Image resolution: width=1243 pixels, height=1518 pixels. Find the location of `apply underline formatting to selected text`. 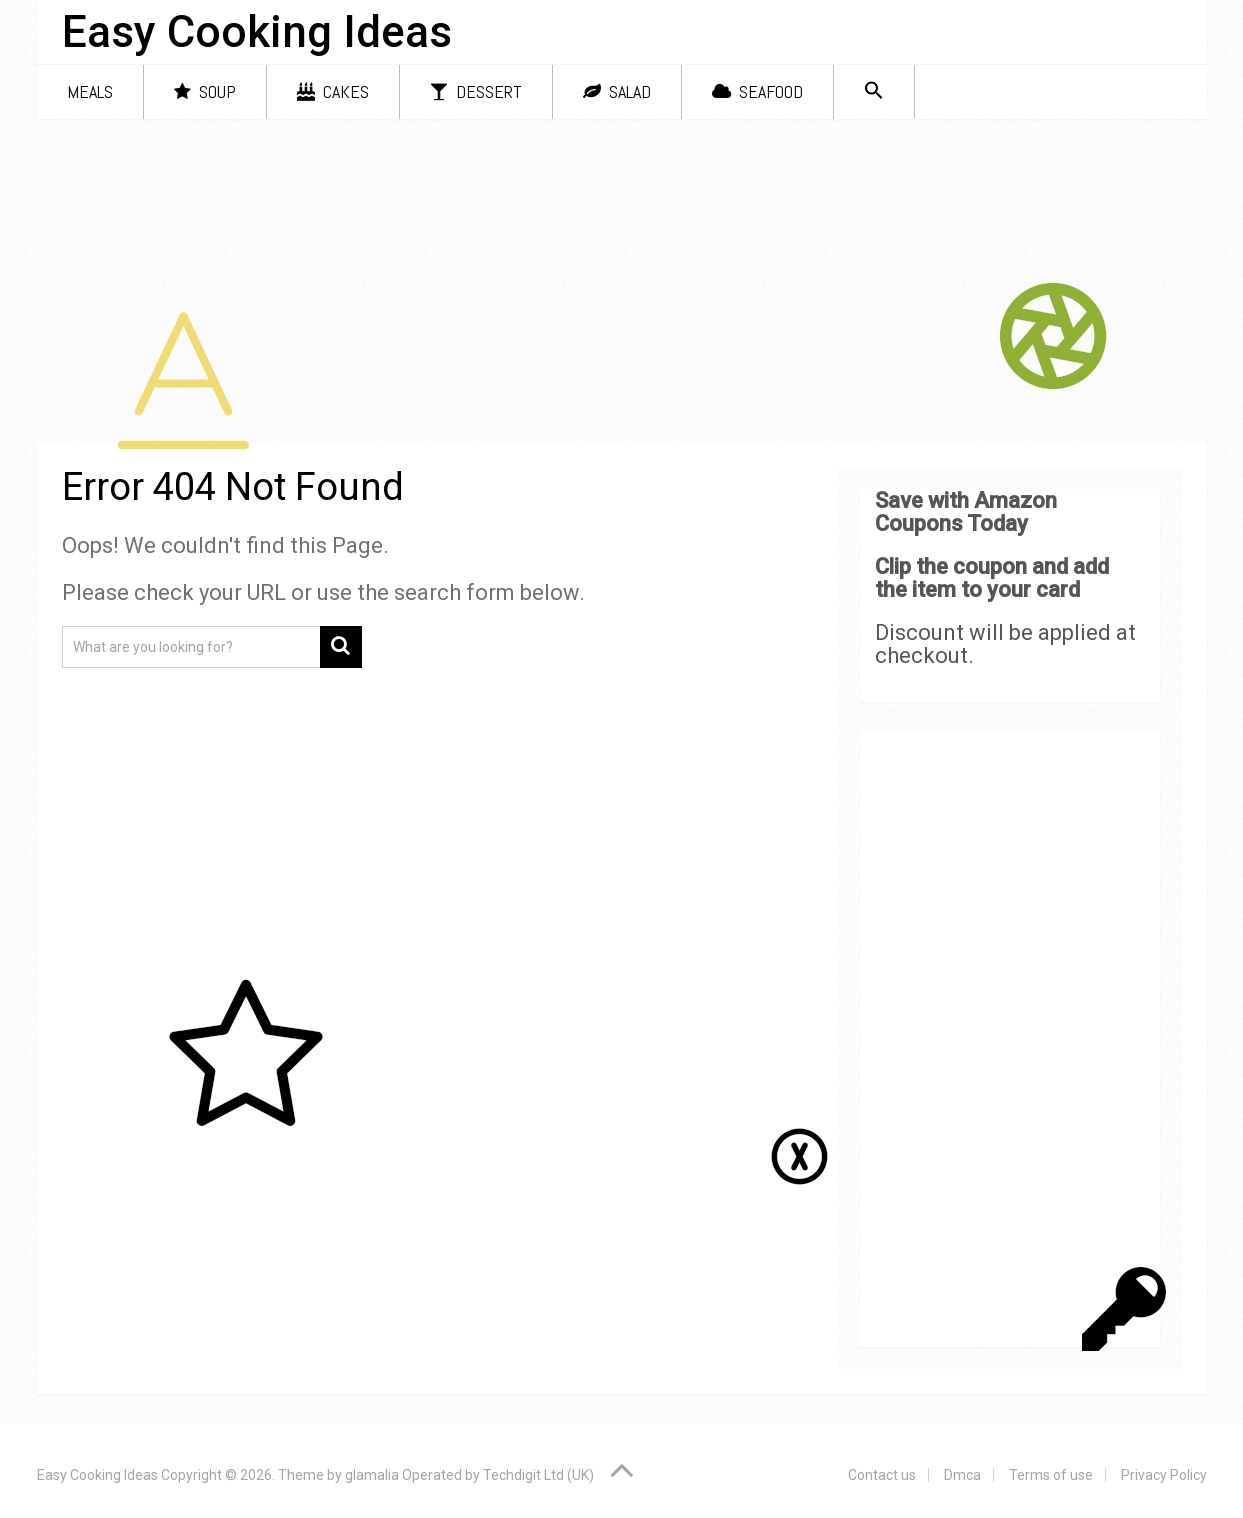

apply underline formatting to selected text is located at coordinates (183, 383).